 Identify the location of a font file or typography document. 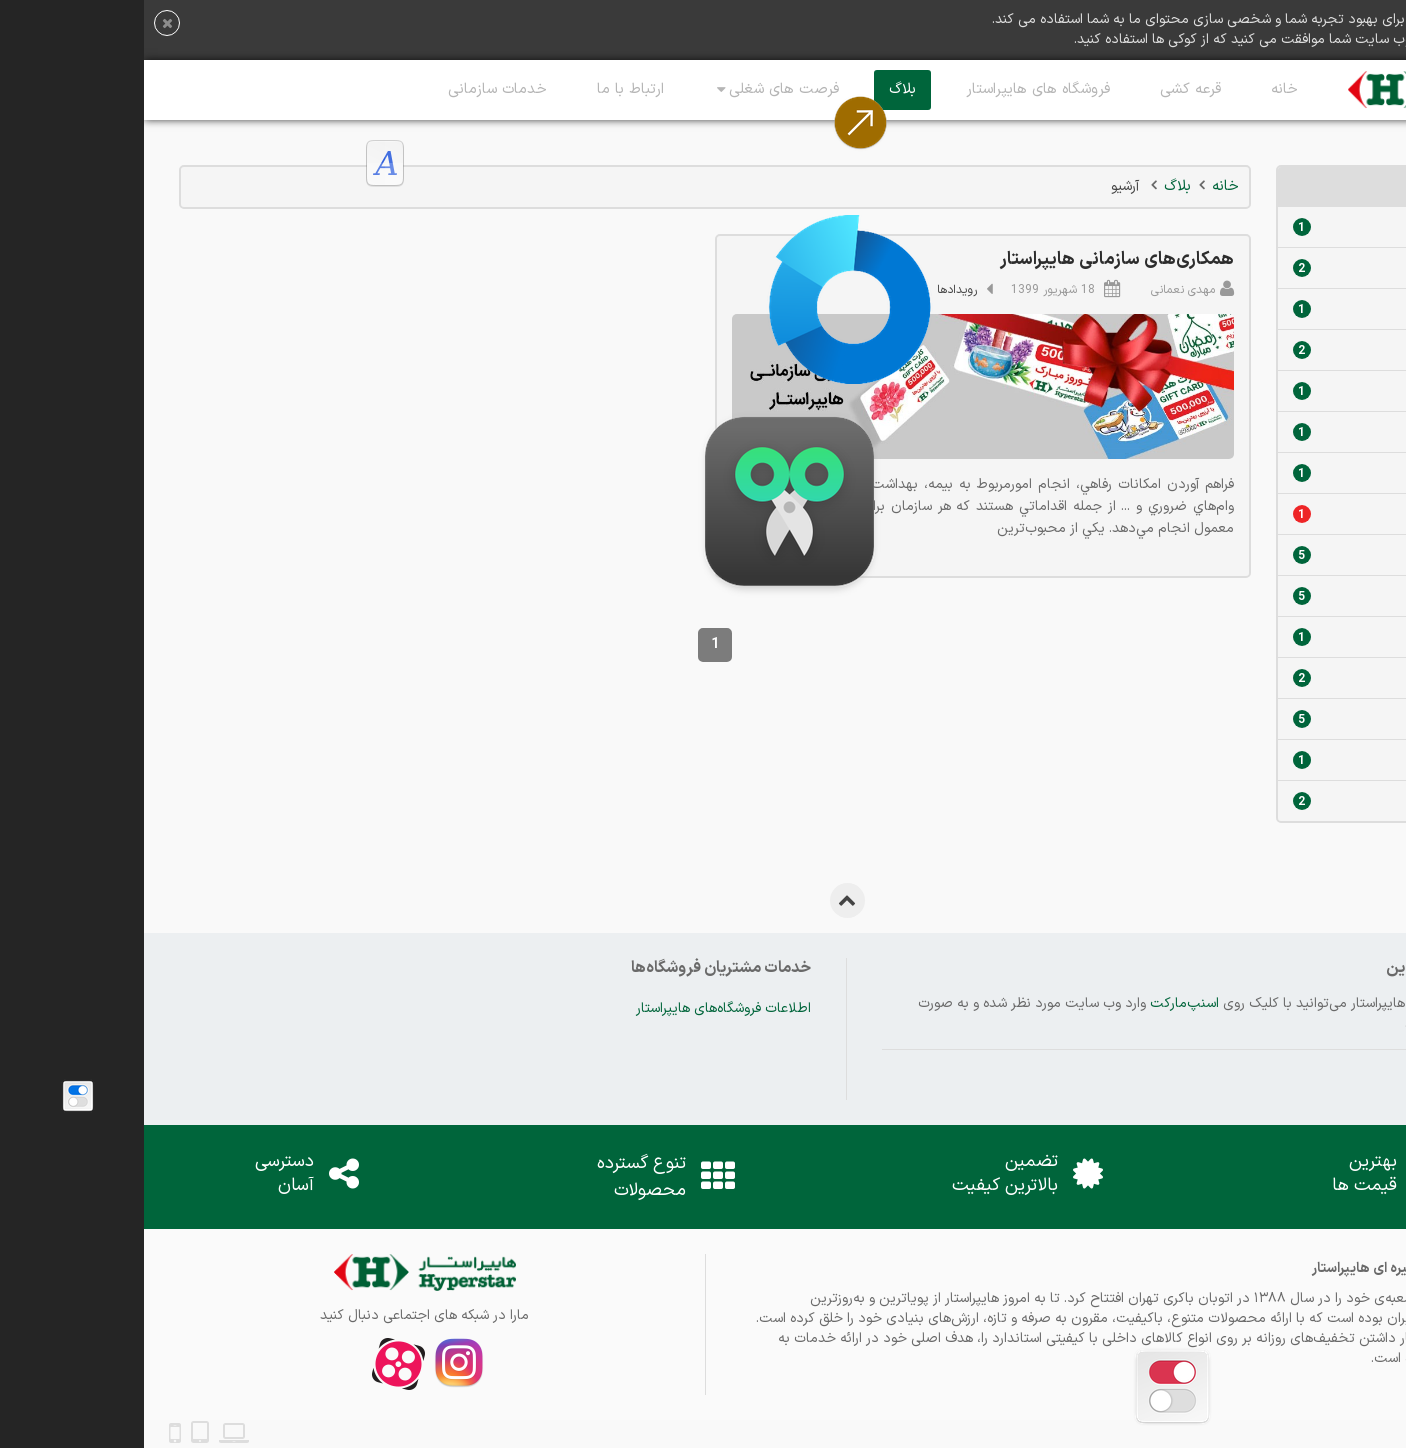
(385, 163).